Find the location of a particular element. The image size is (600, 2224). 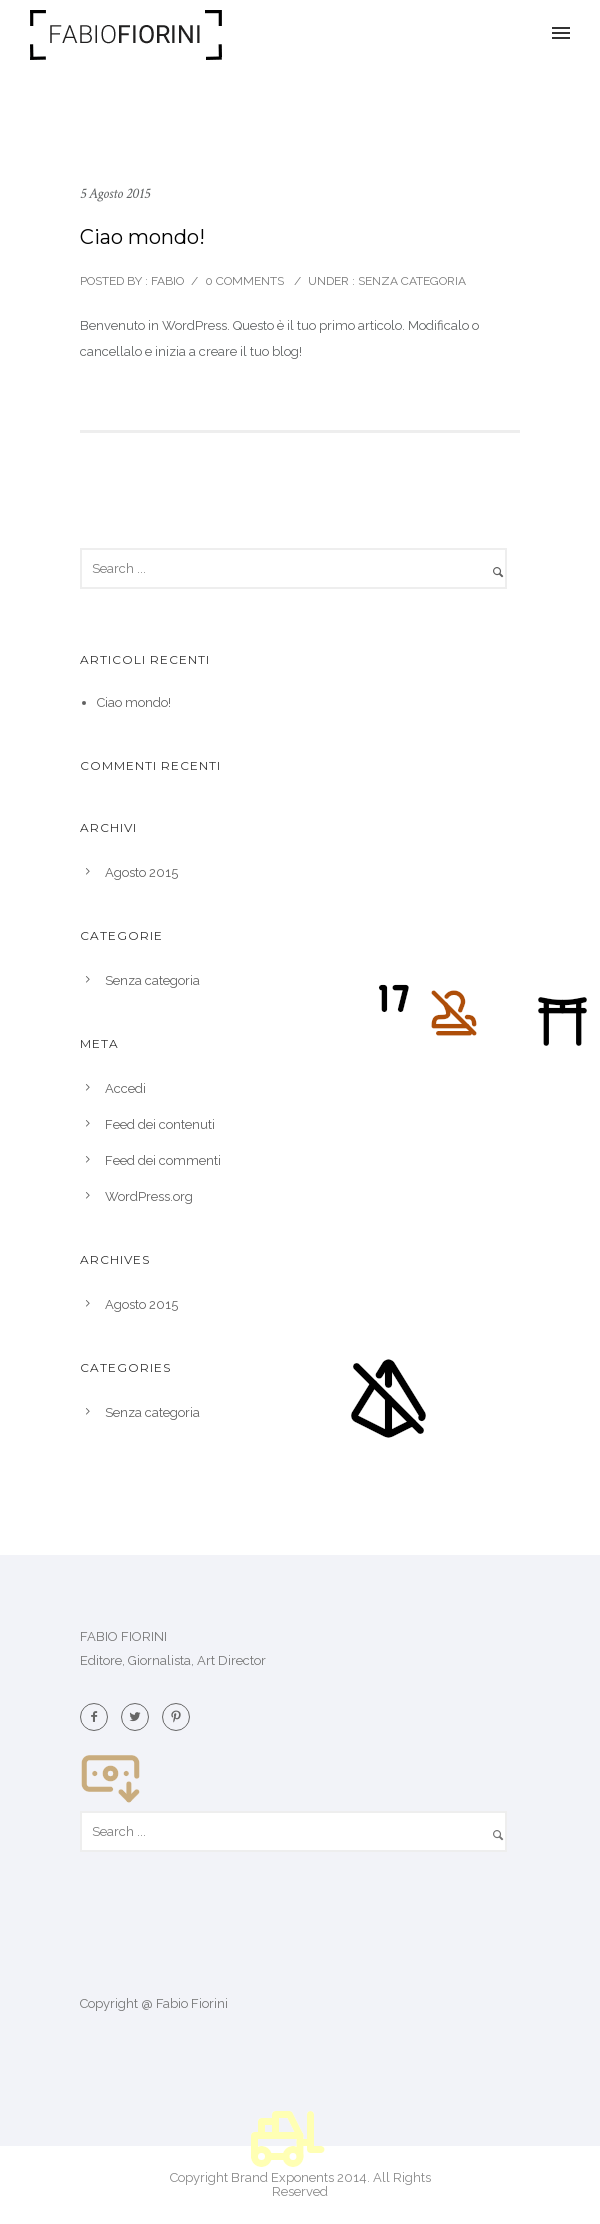

receive a payment or deposit is located at coordinates (110, 1773).